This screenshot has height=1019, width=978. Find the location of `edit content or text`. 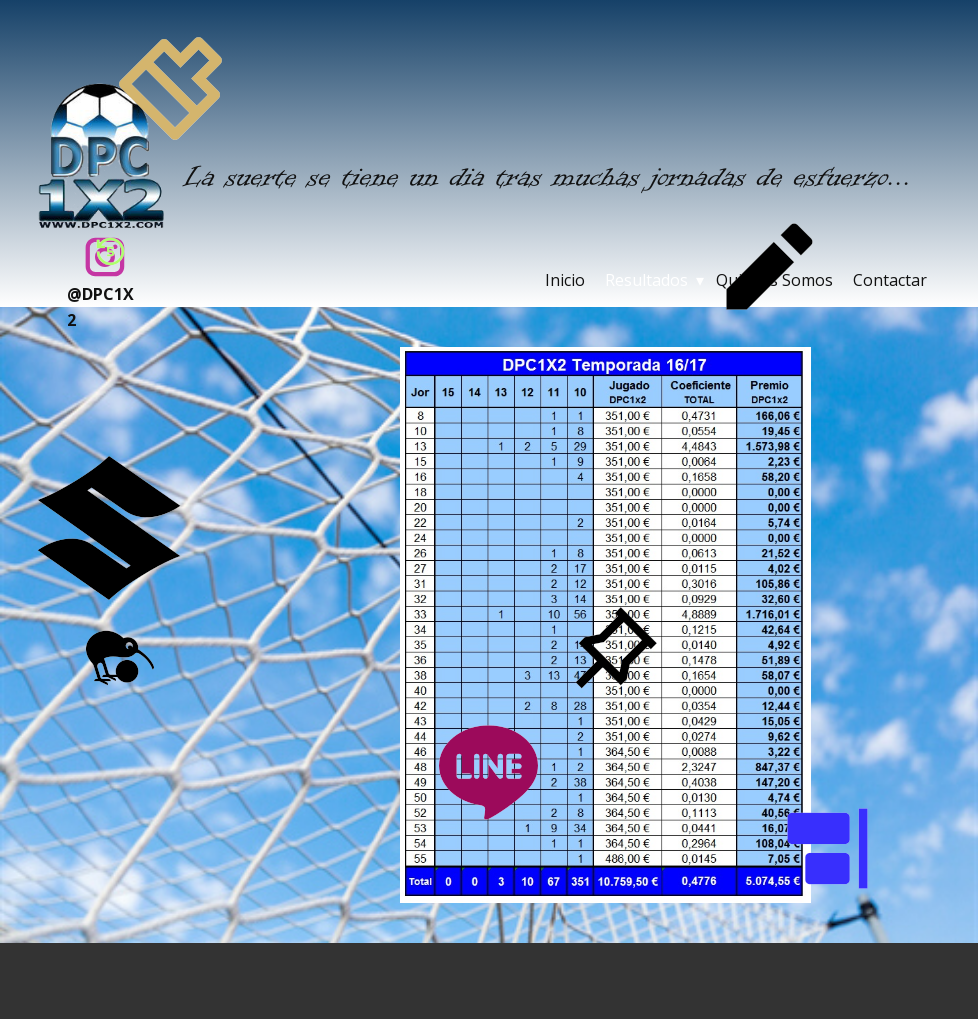

edit content or text is located at coordinates (769, 266).